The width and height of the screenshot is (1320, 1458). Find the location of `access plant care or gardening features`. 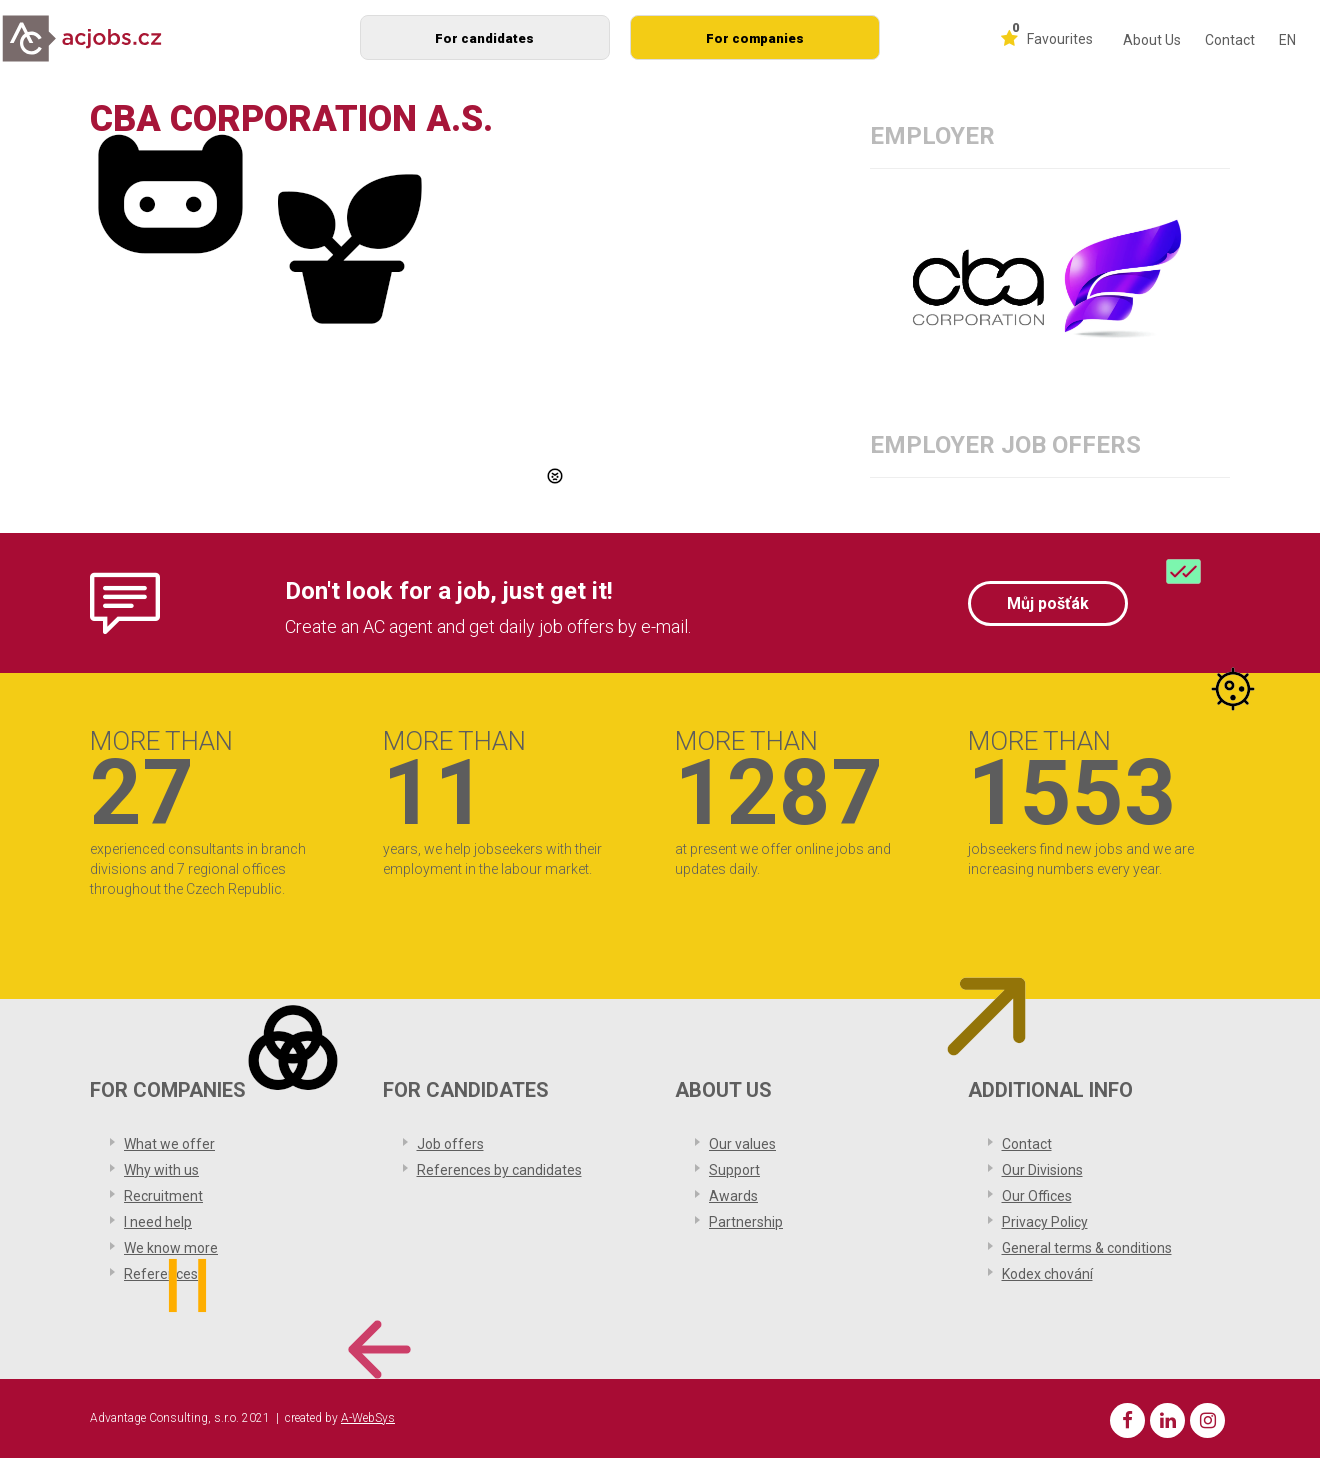

access plant care or gardening features is located at coordinates (347, 249).